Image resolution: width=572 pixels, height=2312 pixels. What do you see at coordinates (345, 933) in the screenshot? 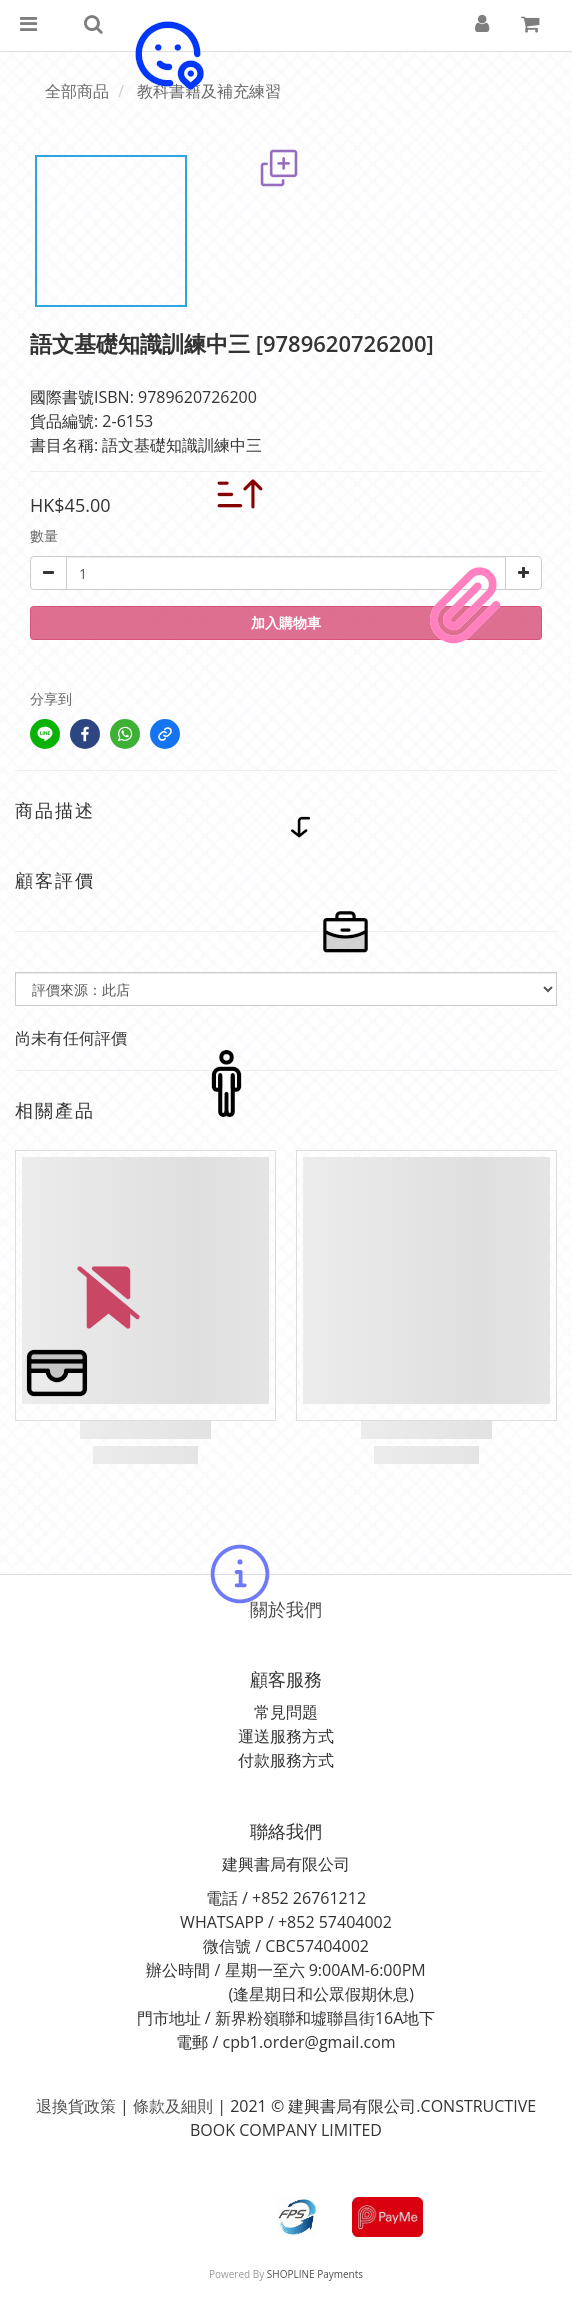
I see `access work or business-related content` at bounding box center [345, 933].